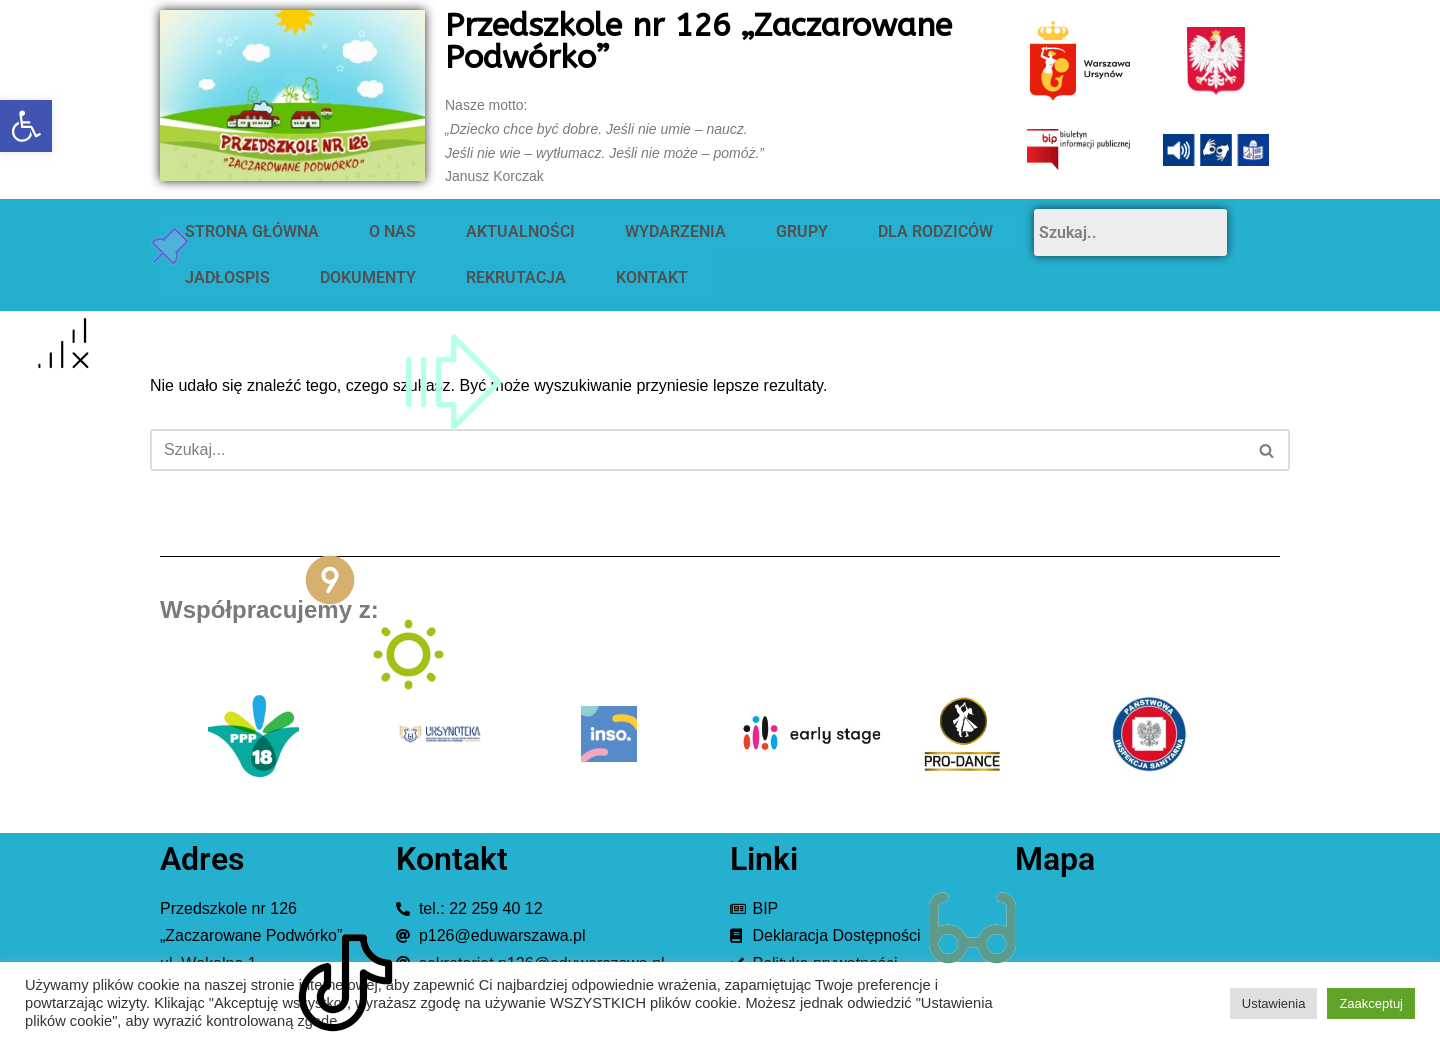  Describe the element at coordinates (64, 346) in the screenshot. I see `no cellular signal available` at that location.